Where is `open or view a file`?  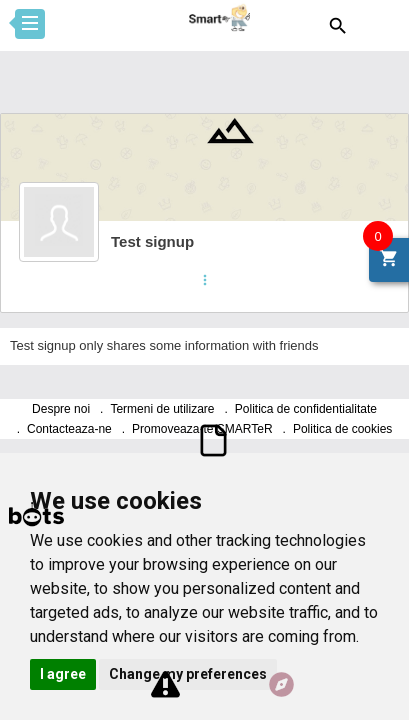 open or view a file is located at coordinates (213, 440).